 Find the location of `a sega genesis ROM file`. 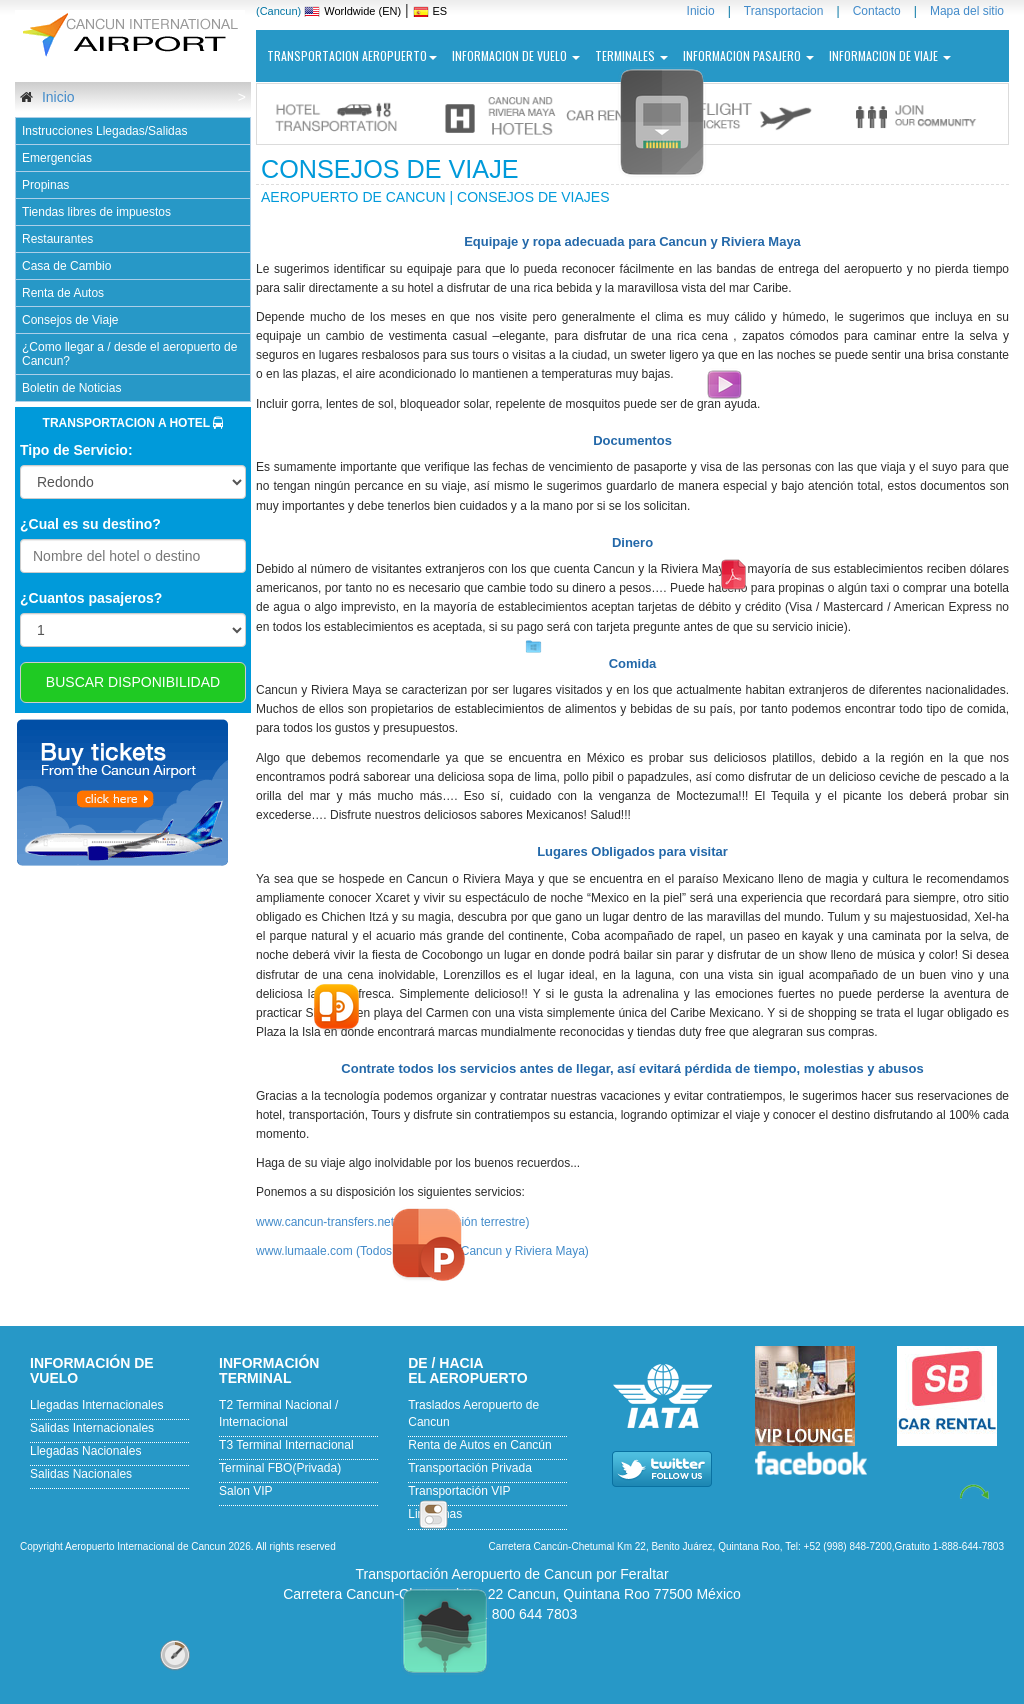

a sega genesis ROM file is located at coordinates (662, 122).